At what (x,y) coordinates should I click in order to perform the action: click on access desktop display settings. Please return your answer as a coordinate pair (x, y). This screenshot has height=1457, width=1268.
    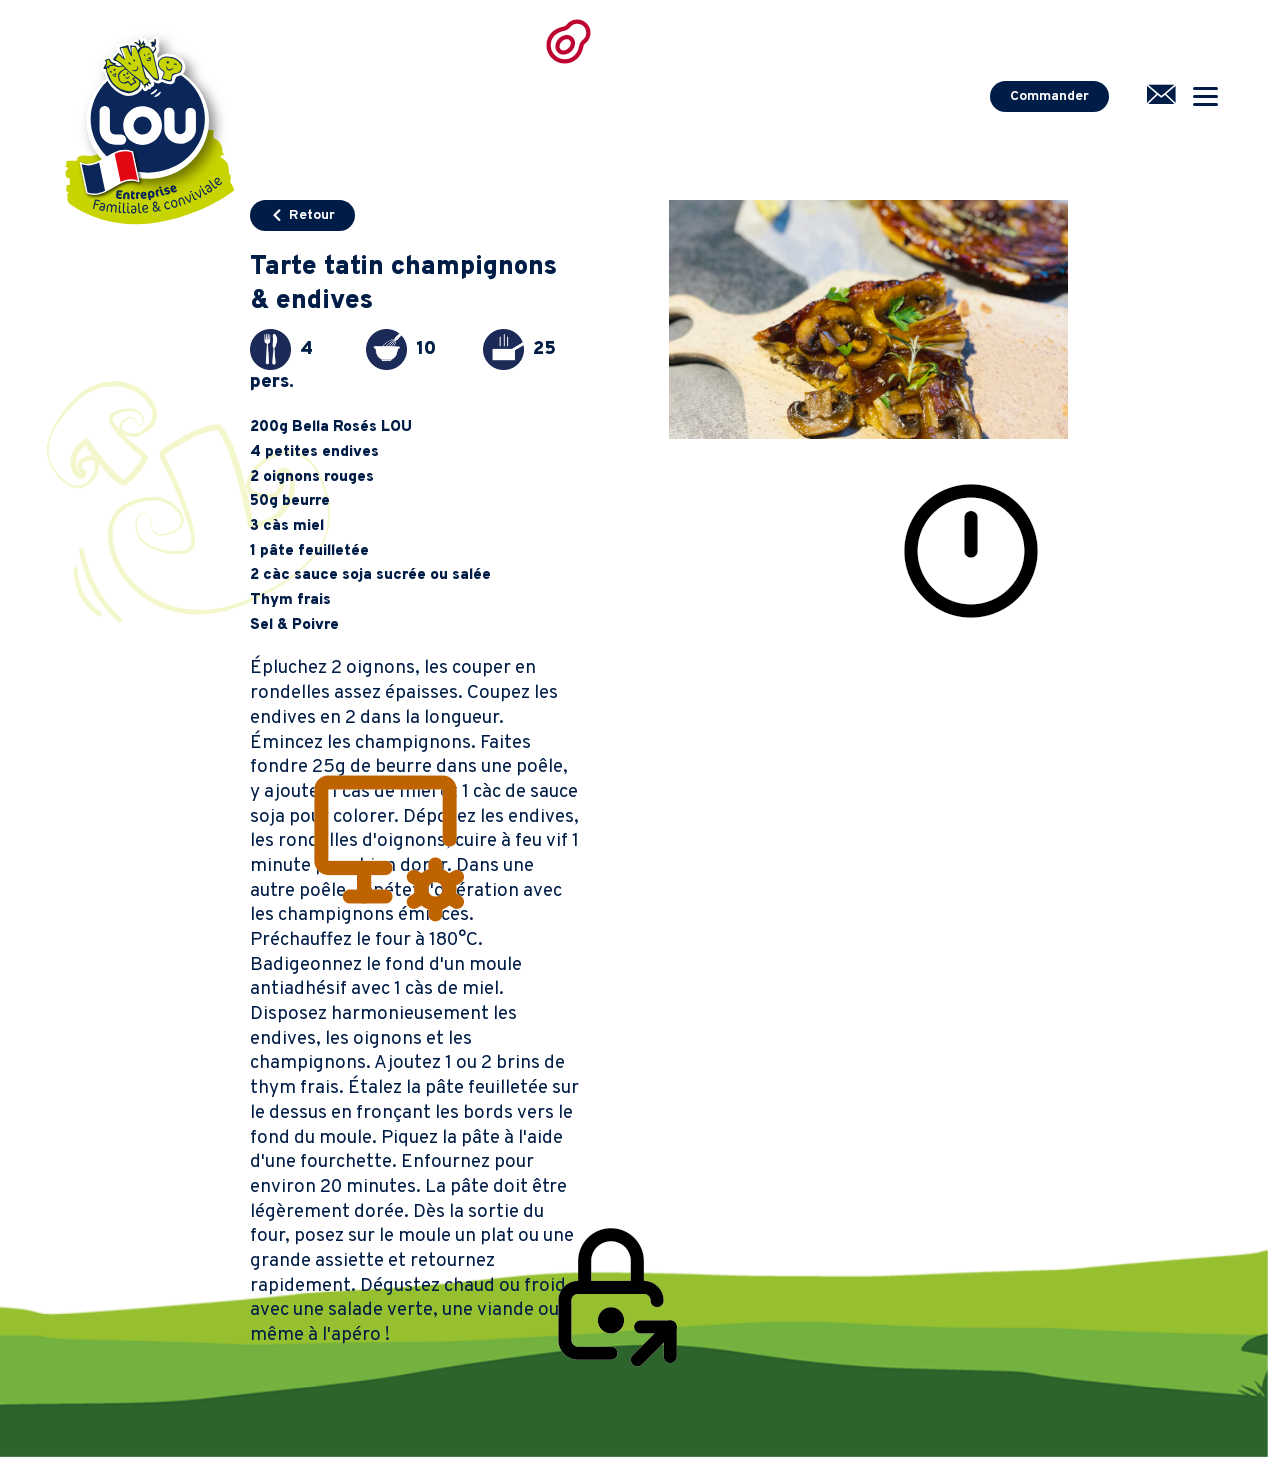
    Looking at the image, I should click on (385, 839).